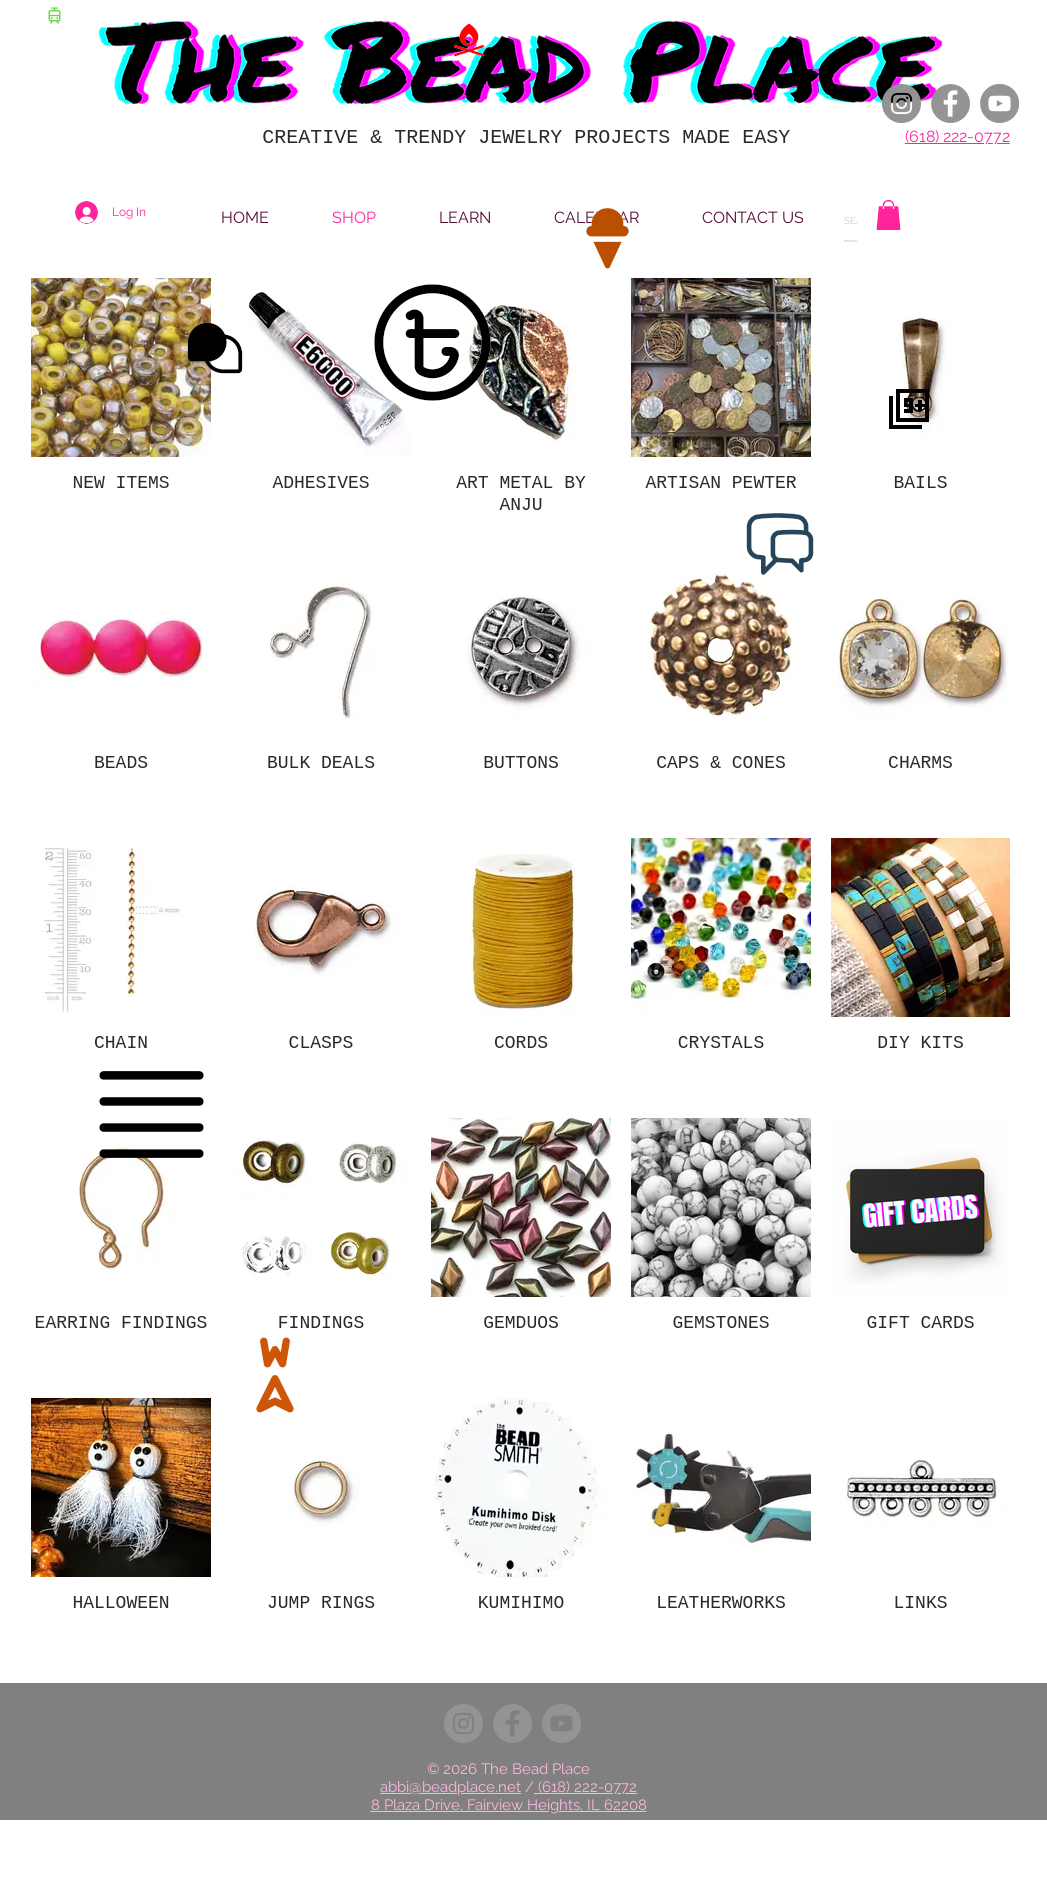 The width and height of the screenshot is (1047, 1884). What do you see at coordinates (215, 348) in the screenshot?
I see `open messaging or chat conversations` at bounding box center [215, 348].